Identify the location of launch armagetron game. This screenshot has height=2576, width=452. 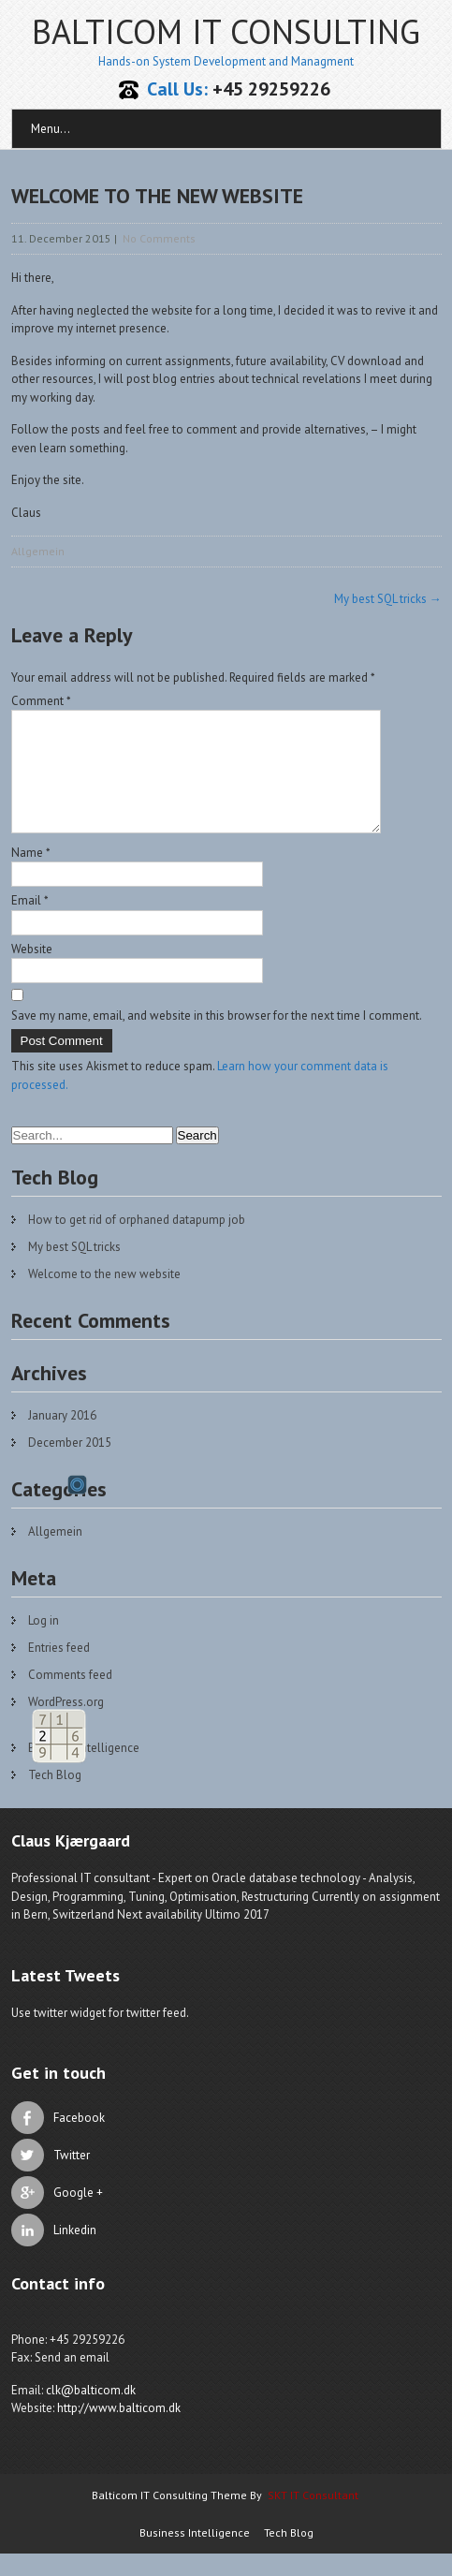
(77, 1484).